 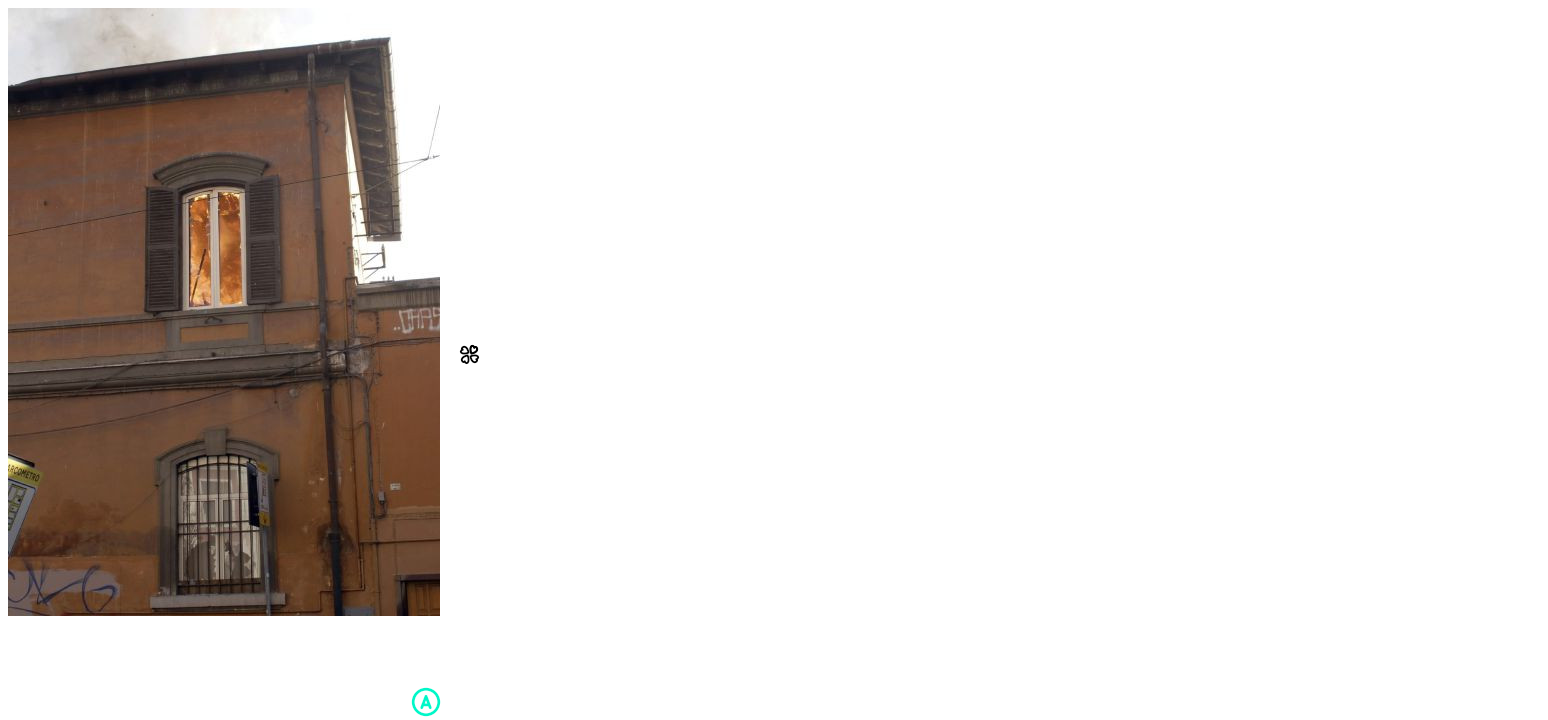 What do you see at coordinates (469, 354) in the screenshot?
I see `link to 4chan website or community` at bounding box center [469, 354].